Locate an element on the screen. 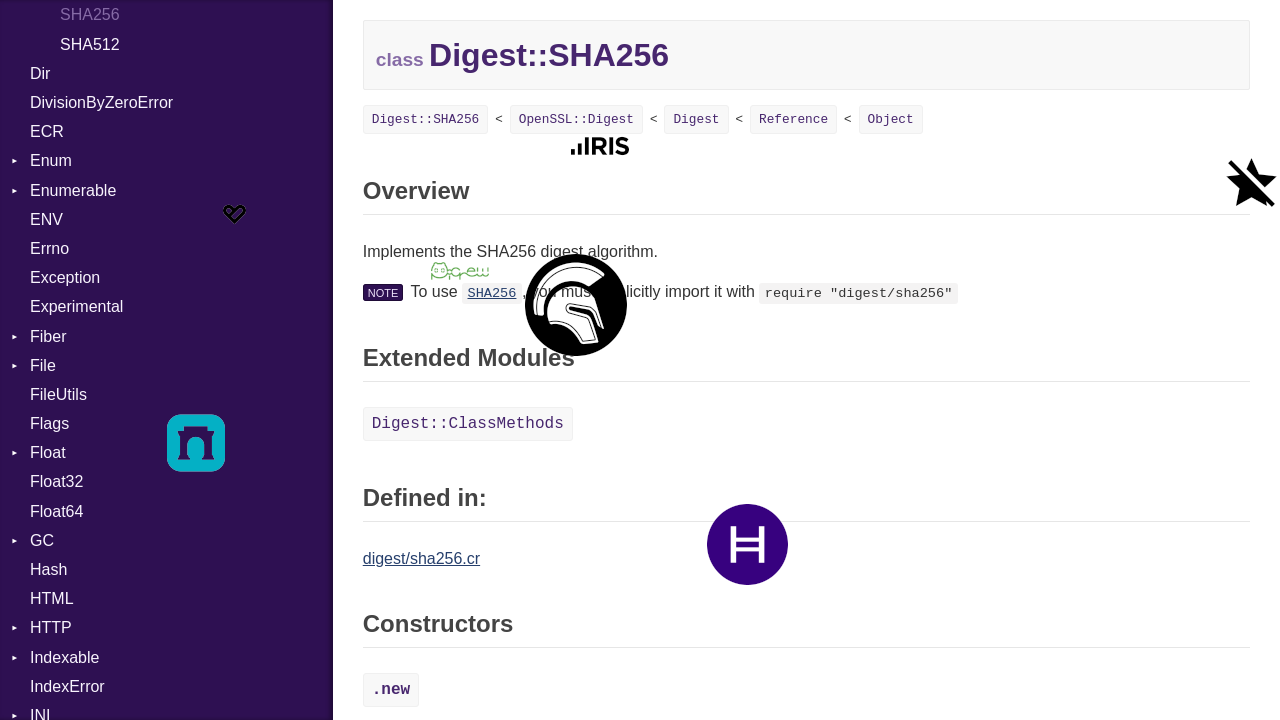  open Google Fit app is located at coordinates (234, 214).